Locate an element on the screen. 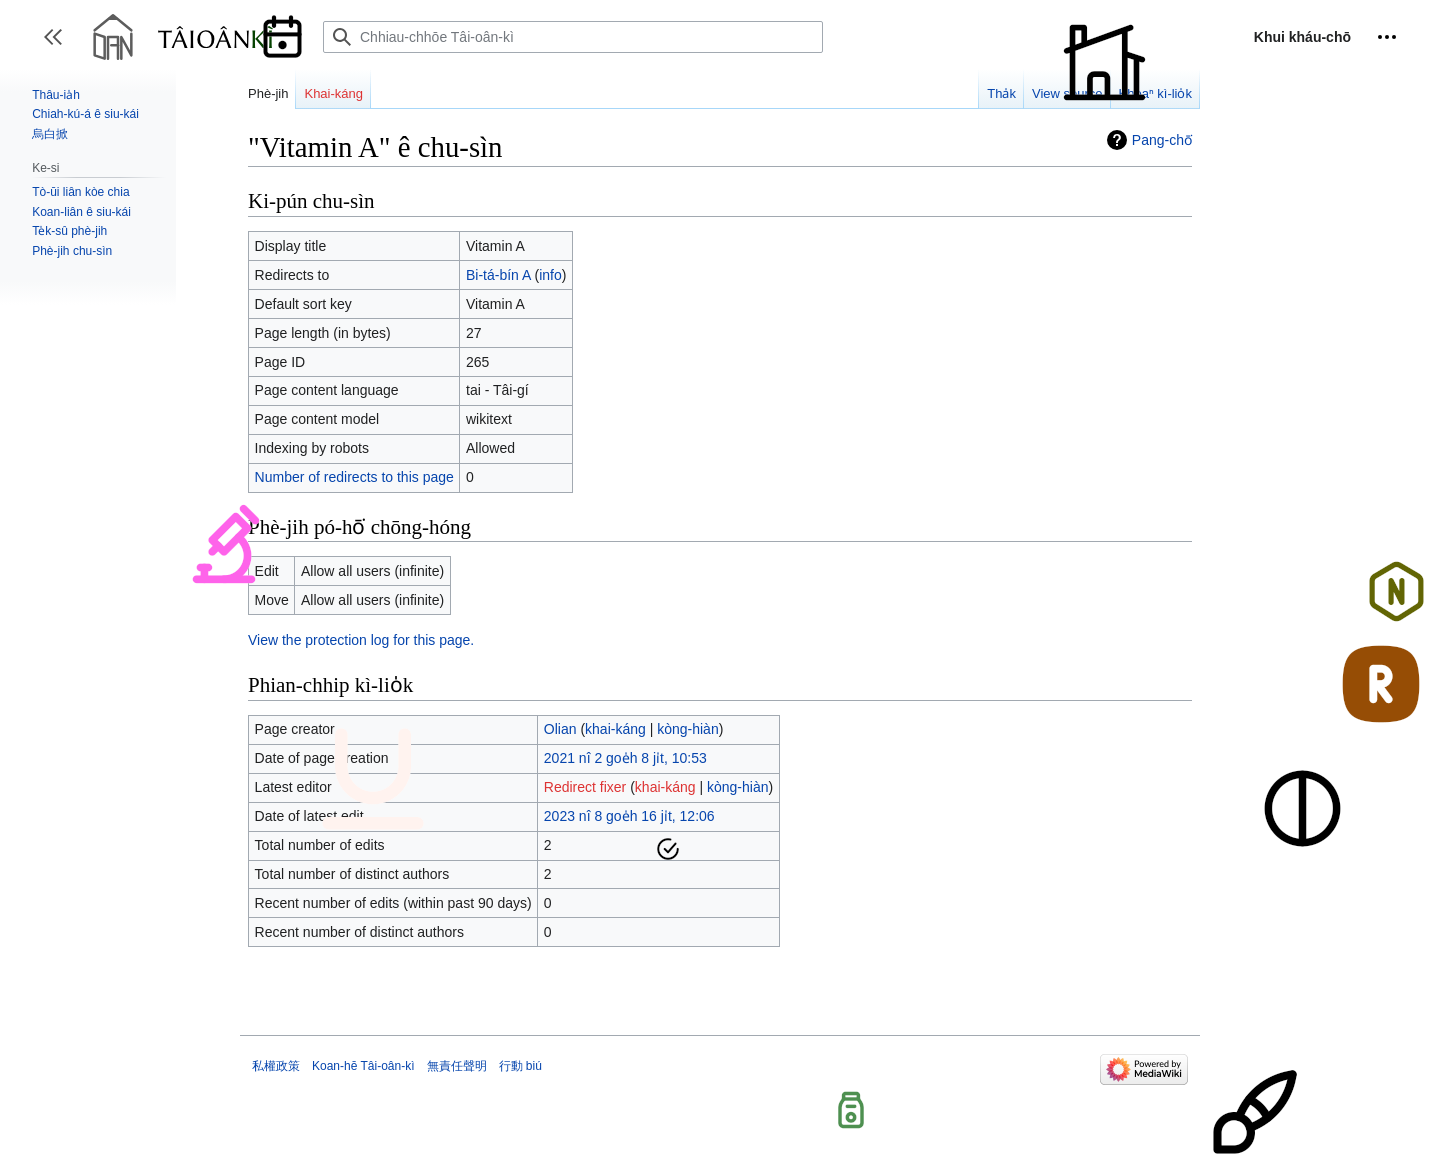 Image resolution: width=1440 pixels, height=1174 pixels. navigate to home screen is located at coordinates (1104, 62).